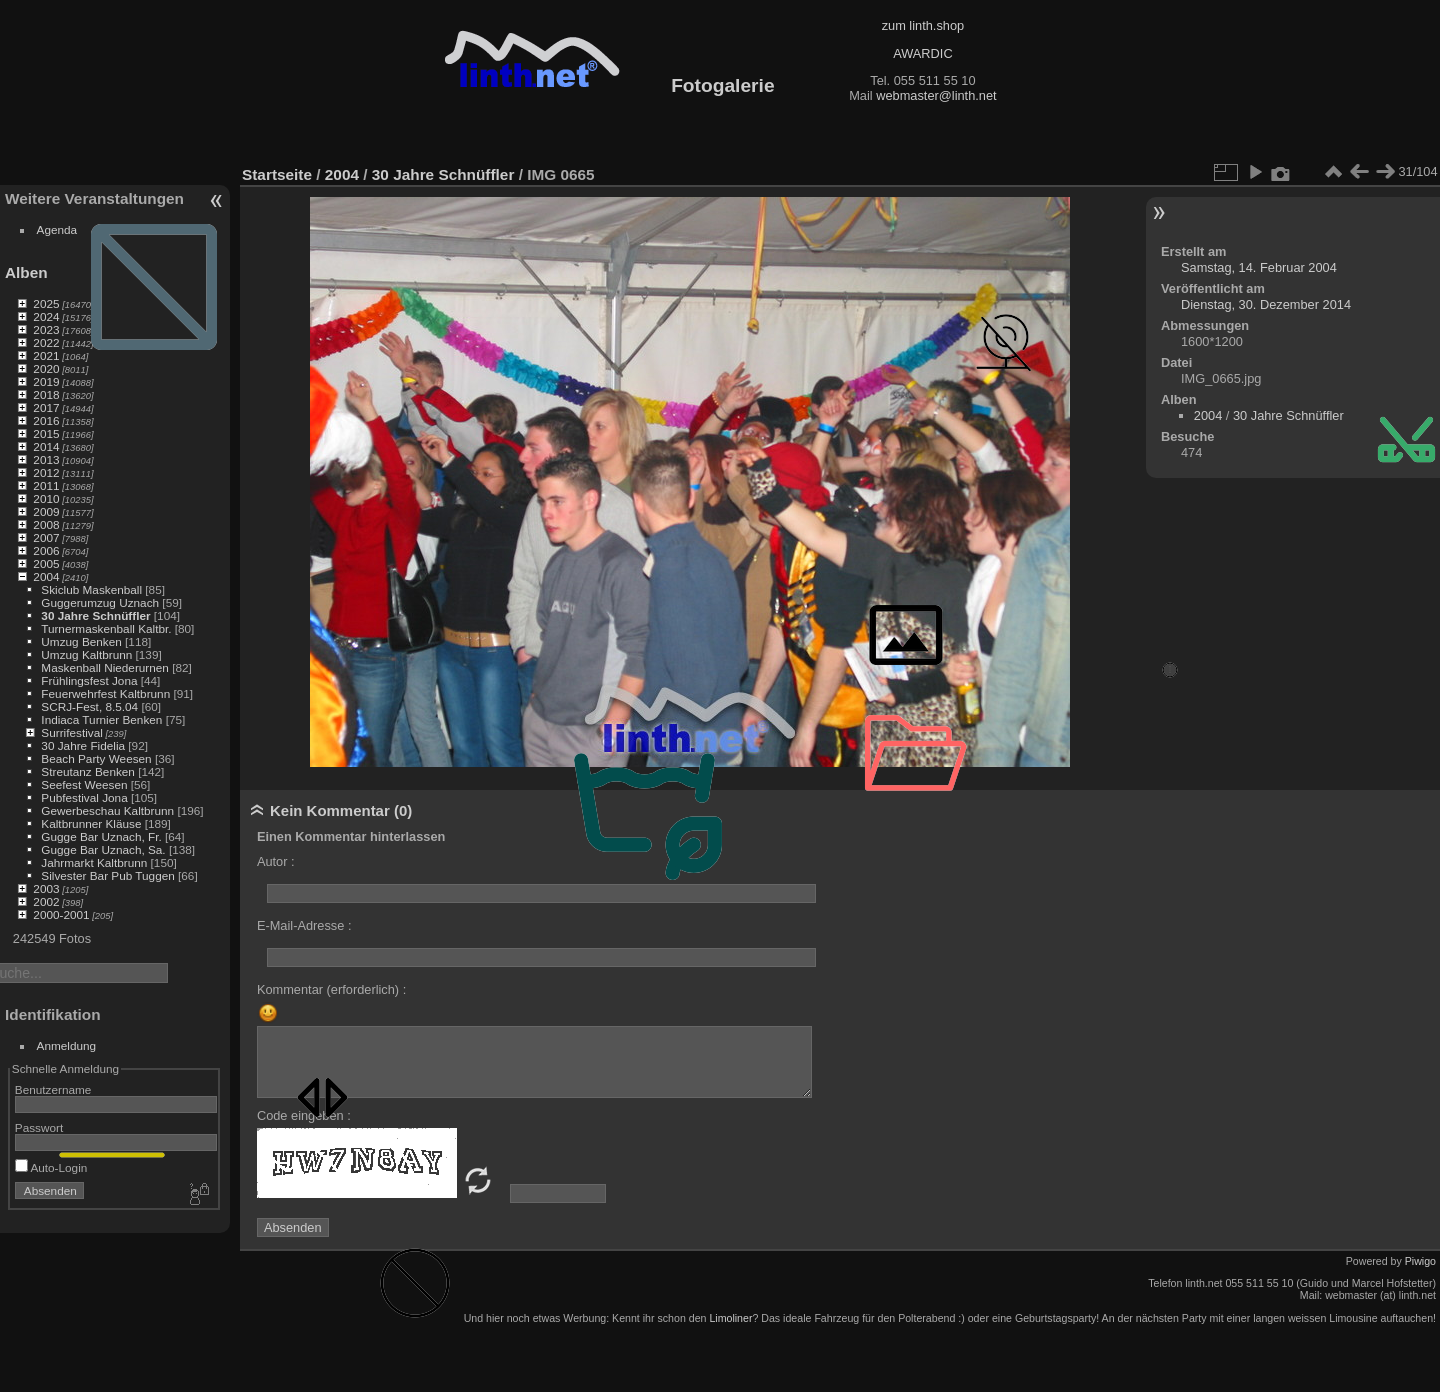 Image resolution: width=1440 pixels, height=1392 pixels. What do you see at coordinates (1406, 439) in the screenshot?
I see `view hockey scores or stats` at bounding box center [1406, 439].